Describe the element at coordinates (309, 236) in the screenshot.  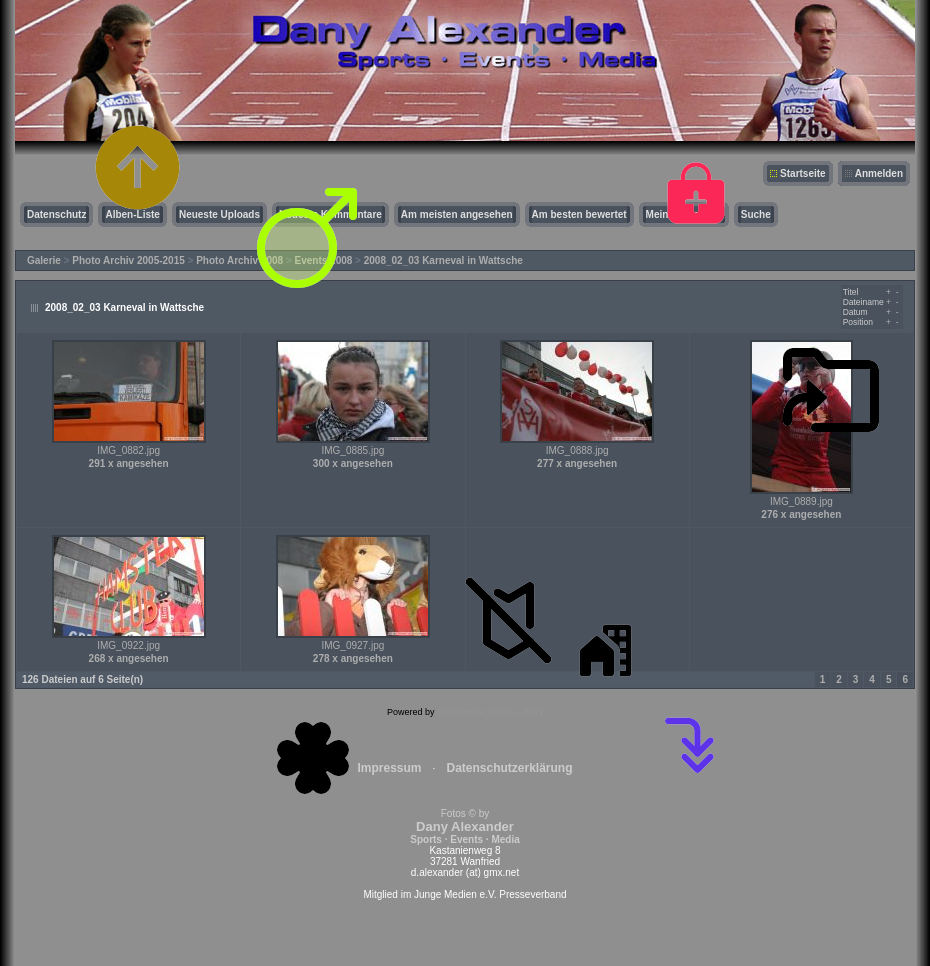
I see `indicates male gender selection` at that location.